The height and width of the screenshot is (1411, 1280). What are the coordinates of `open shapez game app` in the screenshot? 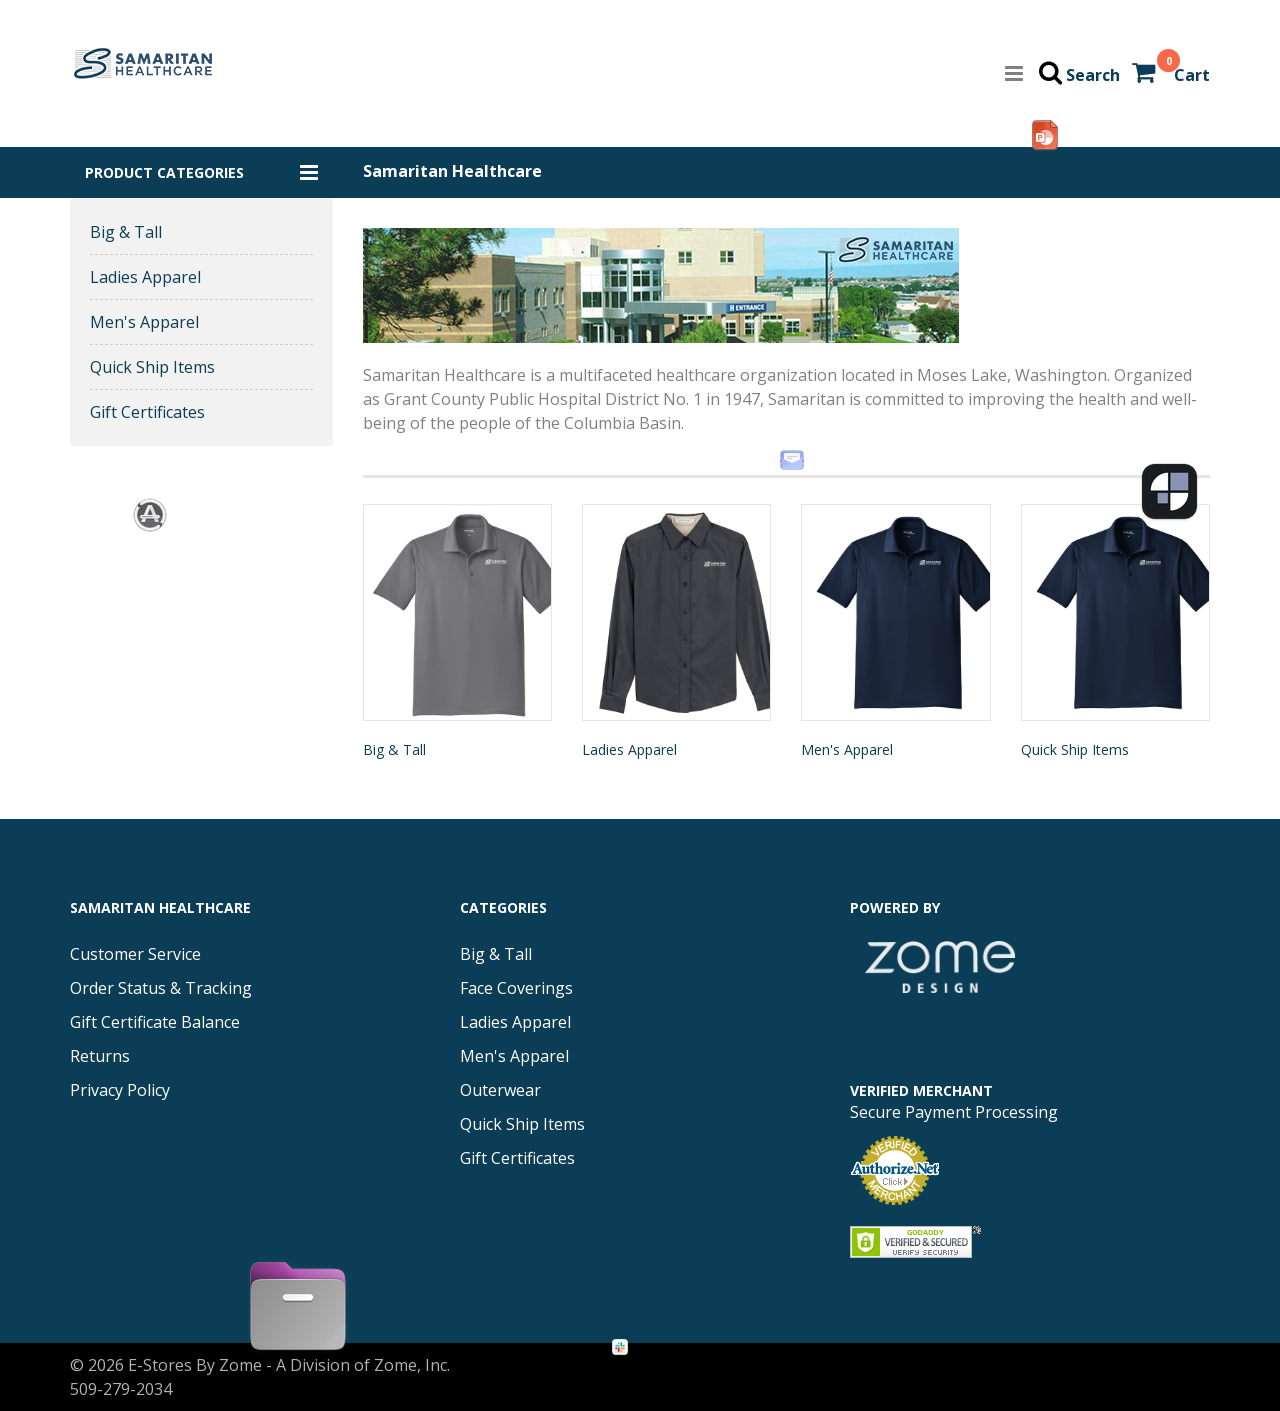 It's located at (1169, 491).